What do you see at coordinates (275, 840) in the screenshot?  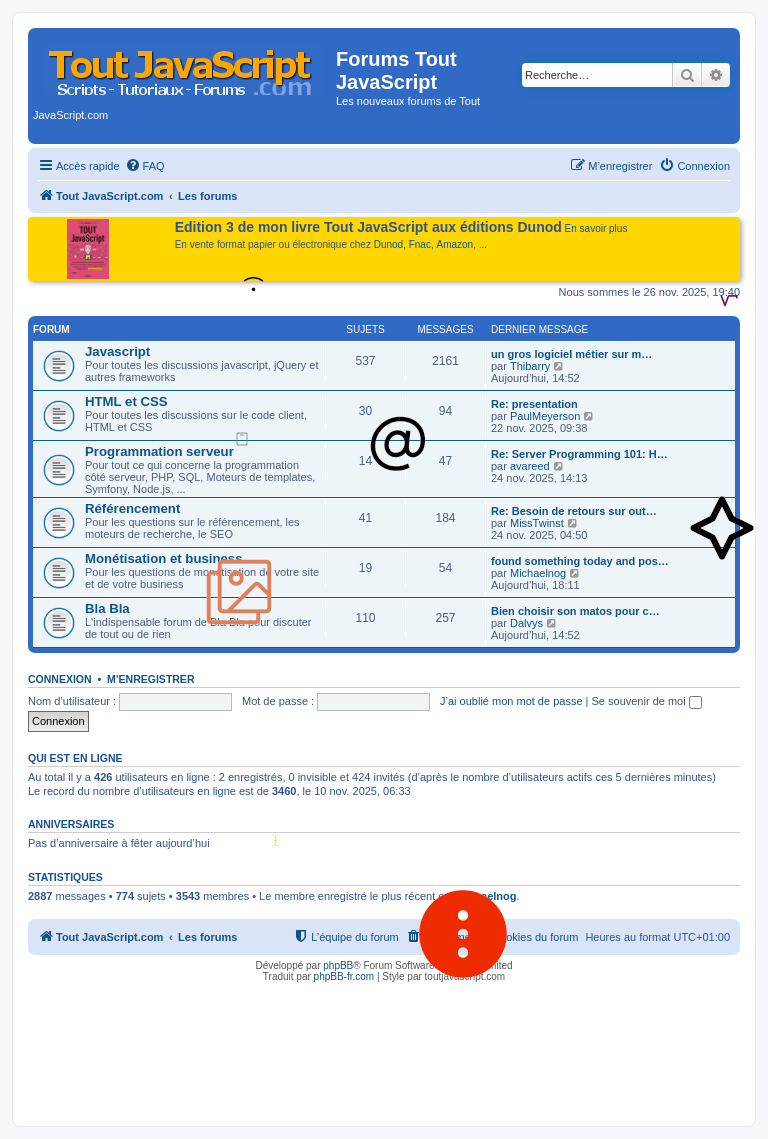 I see `text input field is active` at bounding box center [275, 840].